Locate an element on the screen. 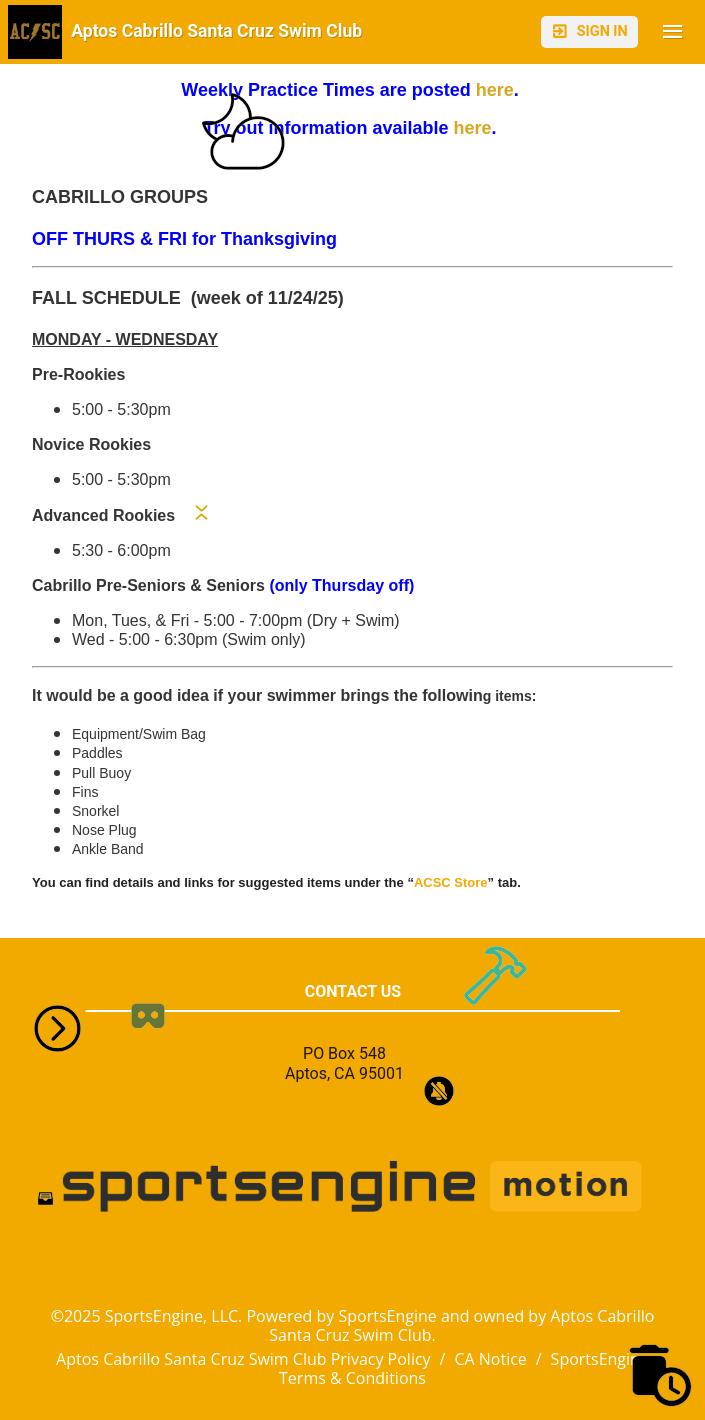  indicates nighttime or evening weather conditions is located at coordinates (241, 135).